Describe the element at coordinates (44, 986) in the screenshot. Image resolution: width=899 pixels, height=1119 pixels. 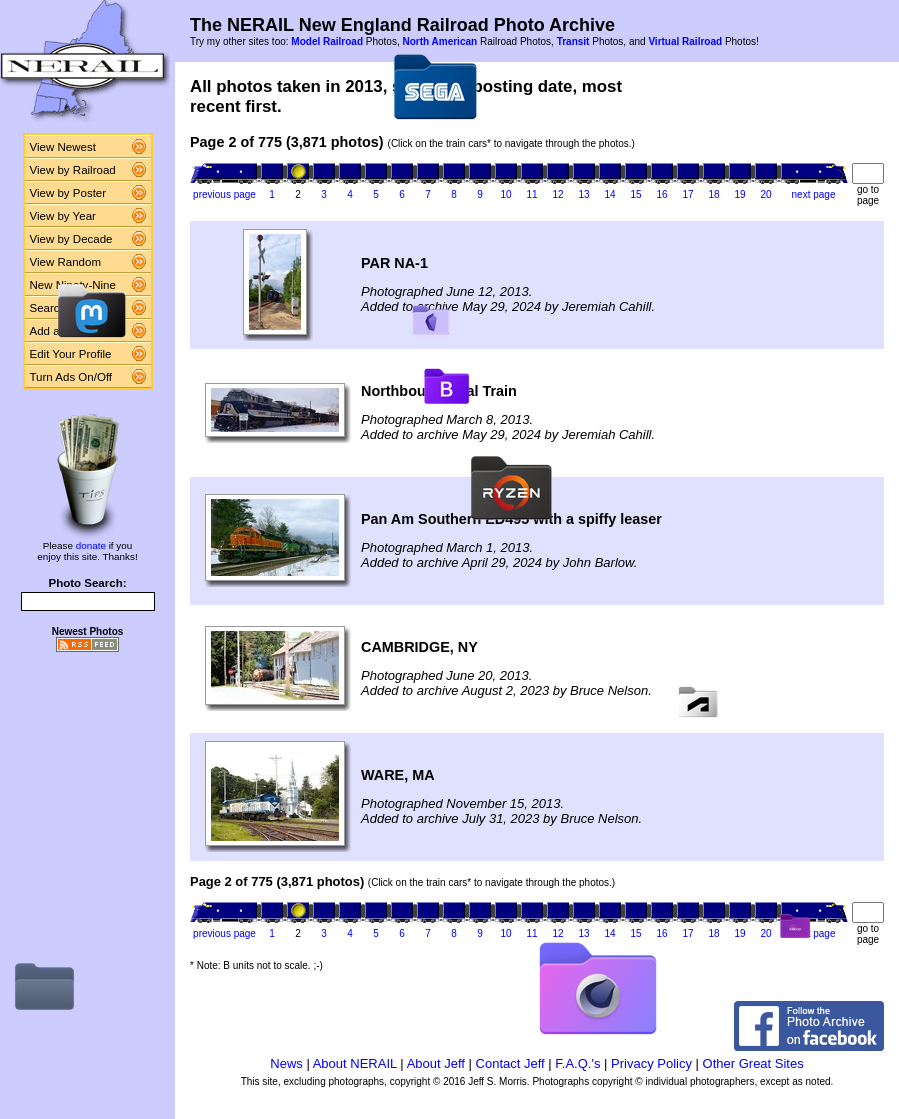
I see `open folder containing files or documents` at that location.